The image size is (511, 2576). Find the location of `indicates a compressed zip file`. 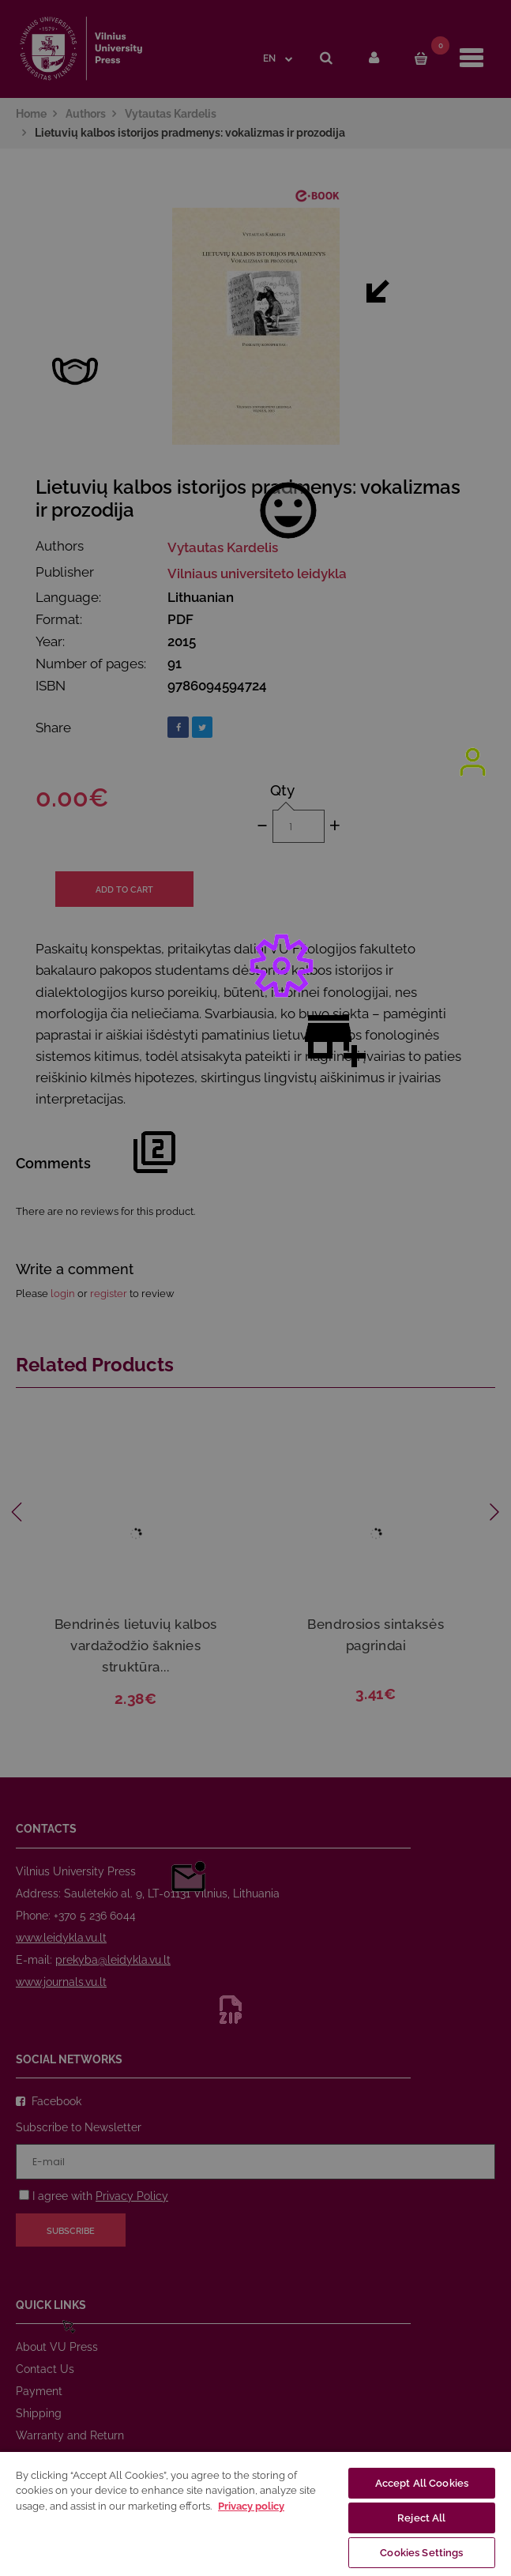

indicates a compressed zip file is located at coordinates (231, 2010).